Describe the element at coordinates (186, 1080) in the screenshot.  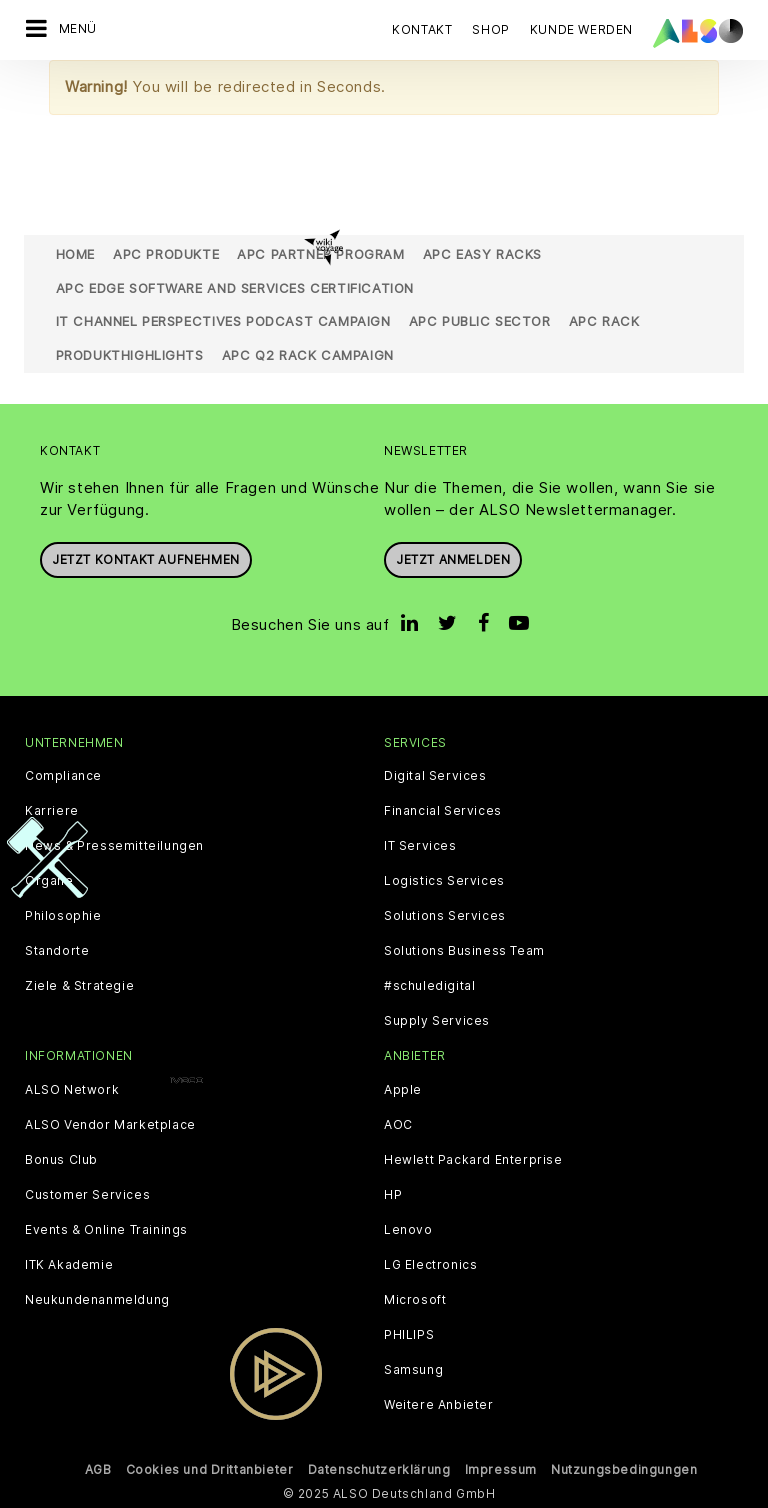
I see `Iveco brand logo` at that location.